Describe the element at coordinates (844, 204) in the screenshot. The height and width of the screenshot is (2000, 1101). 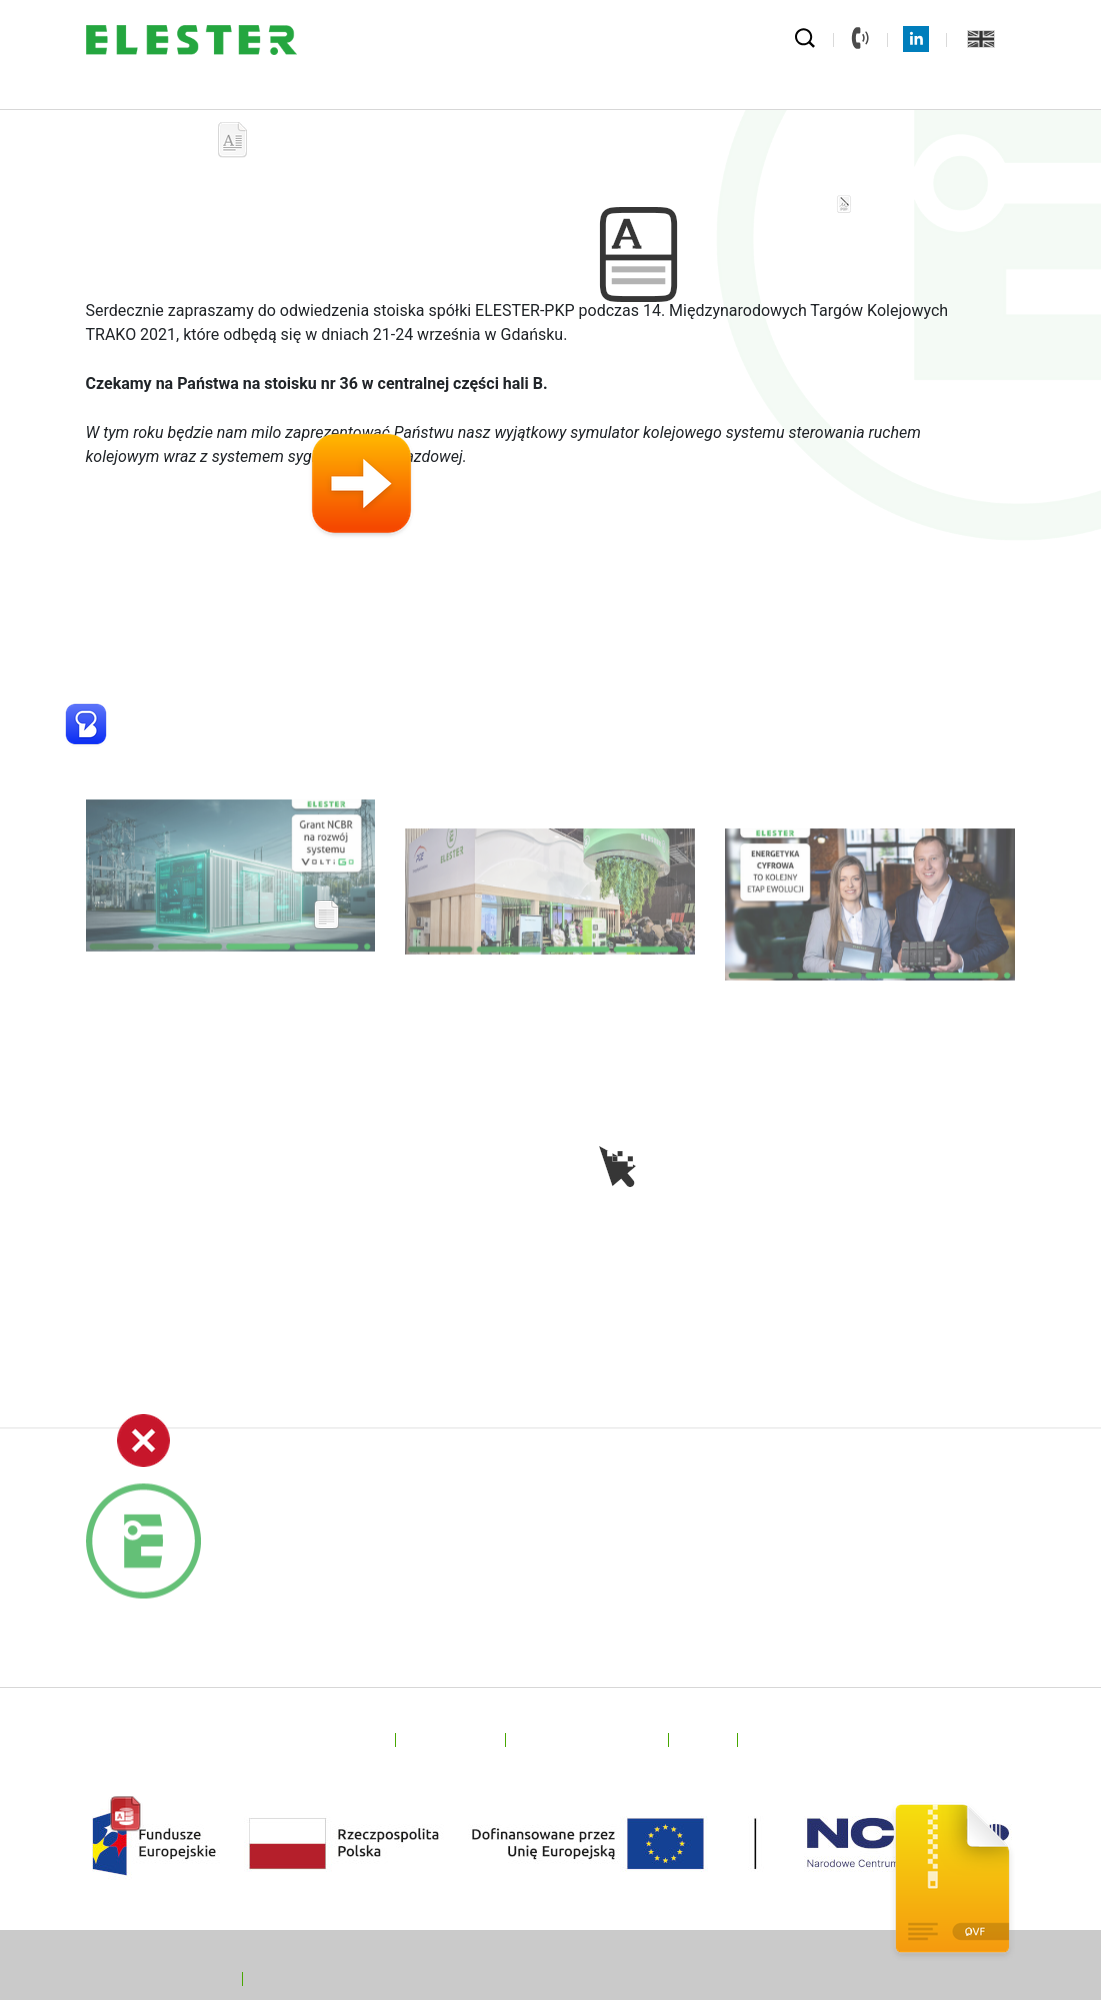
I see `a PGP signature file for verifying authenticity` at that location.